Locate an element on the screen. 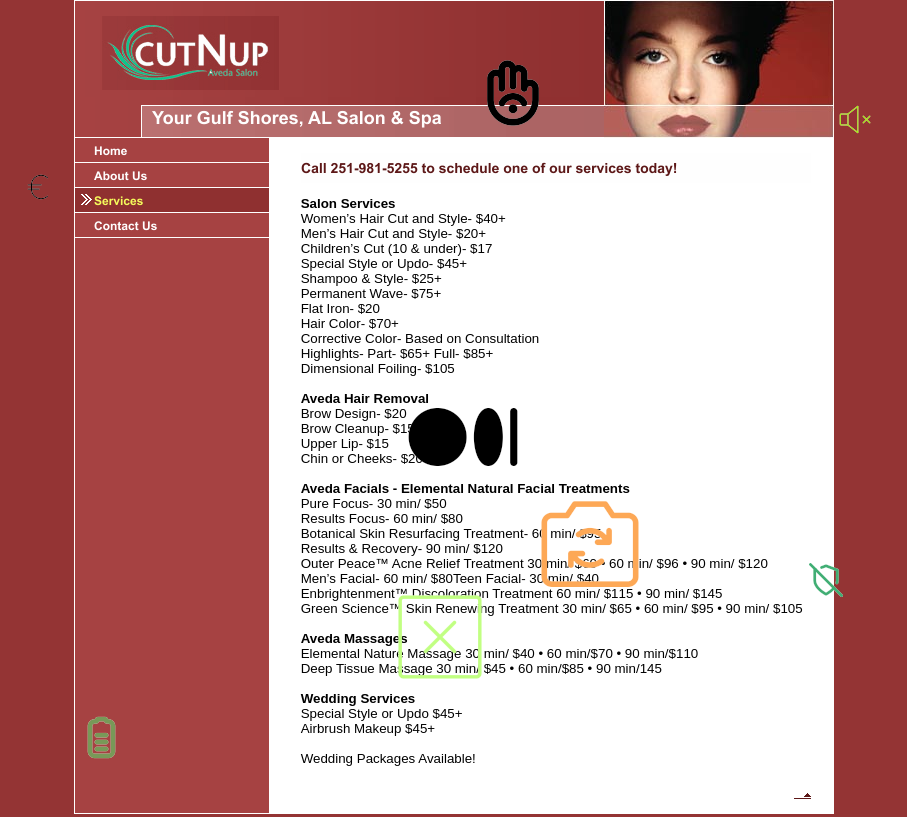 Image resolution: width=907 pixels, height=817 pixels. access palm reading or hand analysis feature is located at coordinates (513, 93).